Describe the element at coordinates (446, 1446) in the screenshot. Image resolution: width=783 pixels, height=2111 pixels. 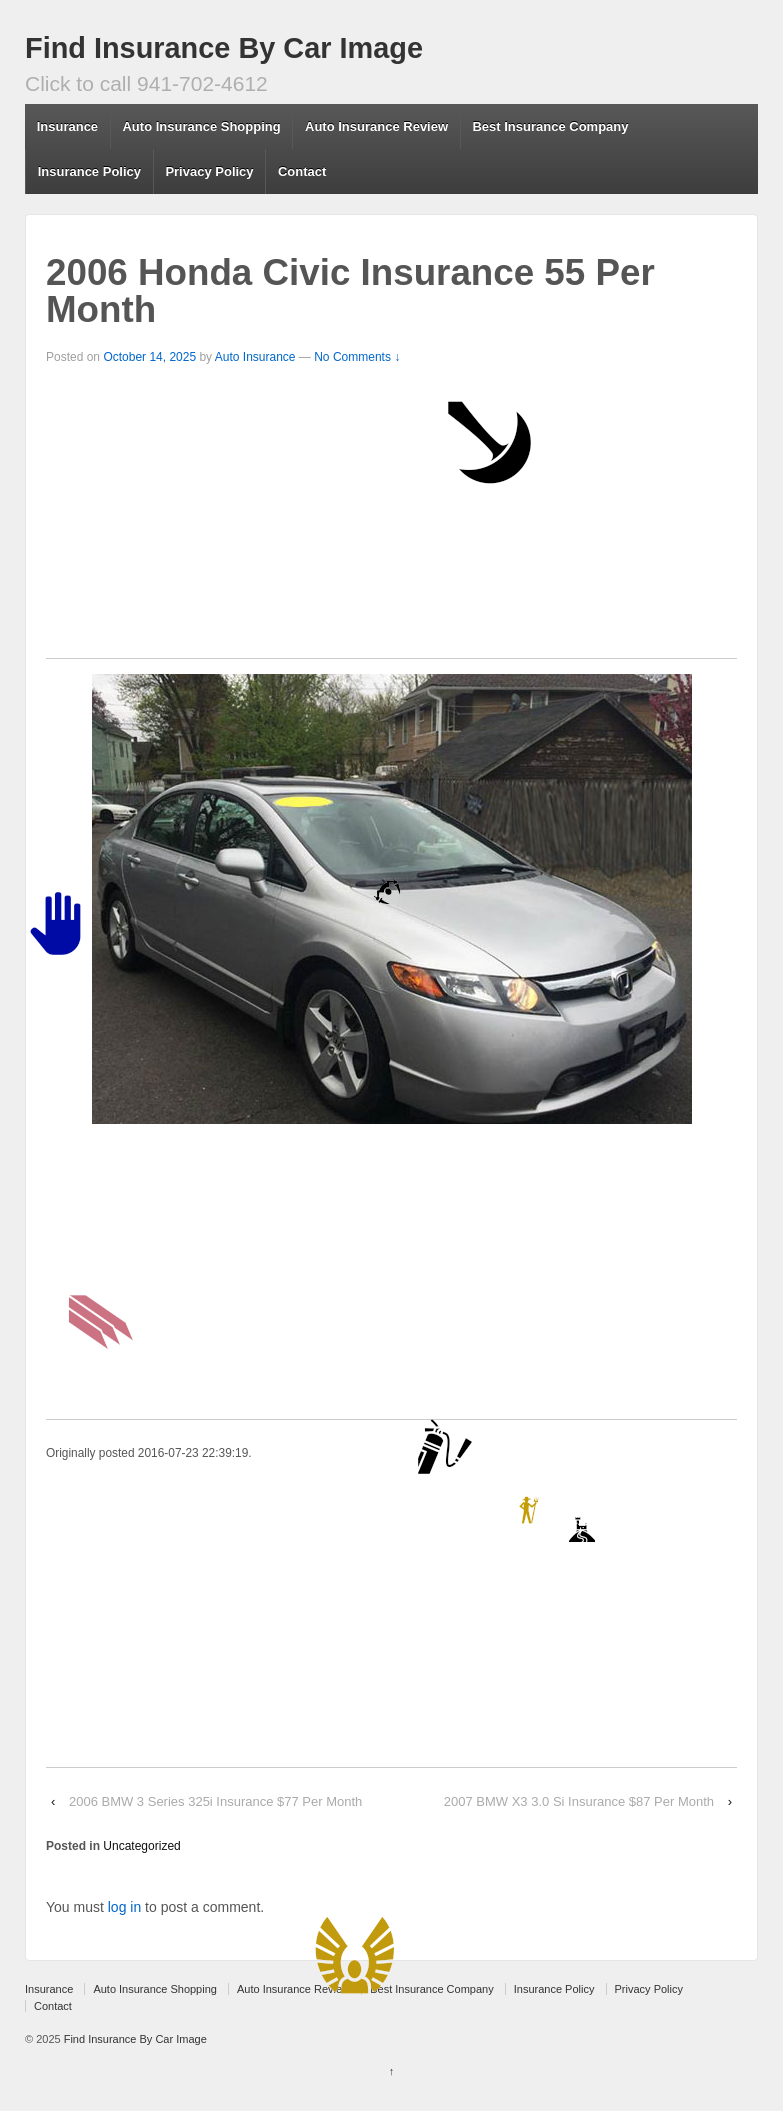
I see `access fire safety equipment or information` at that location.